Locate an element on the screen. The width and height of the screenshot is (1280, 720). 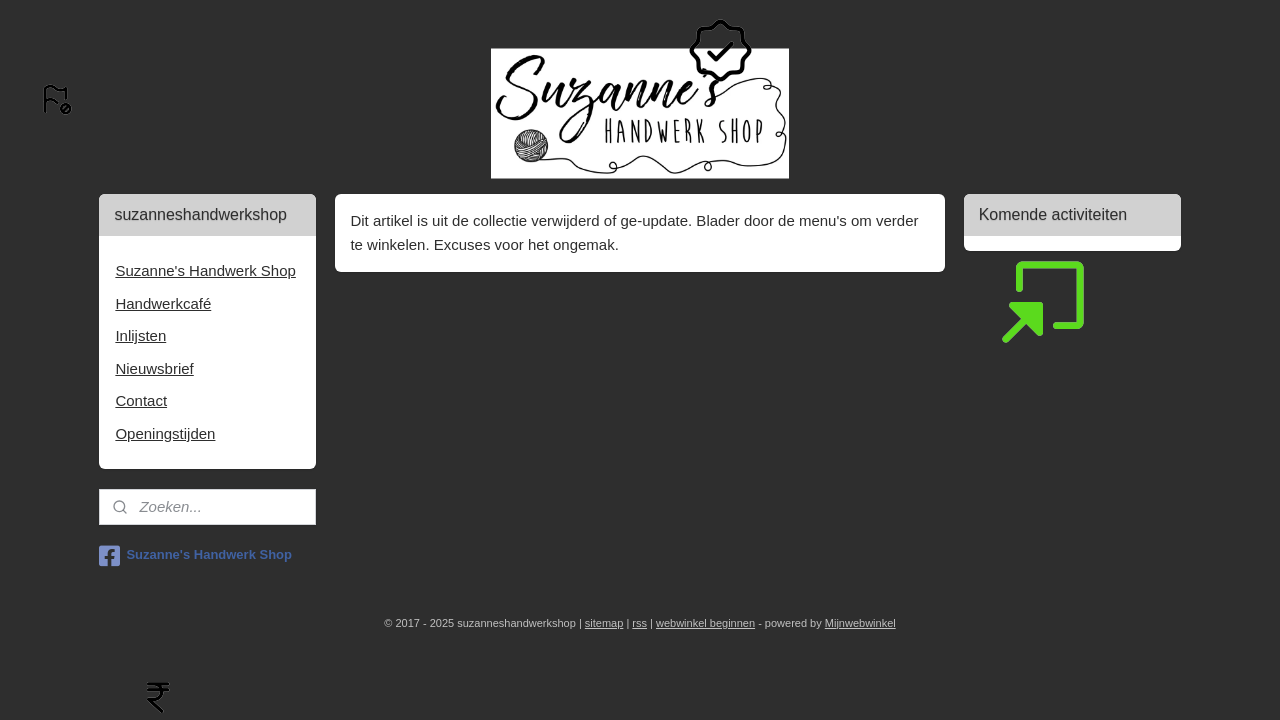
view price in Indian rupees is located at coordinates (157, 697).